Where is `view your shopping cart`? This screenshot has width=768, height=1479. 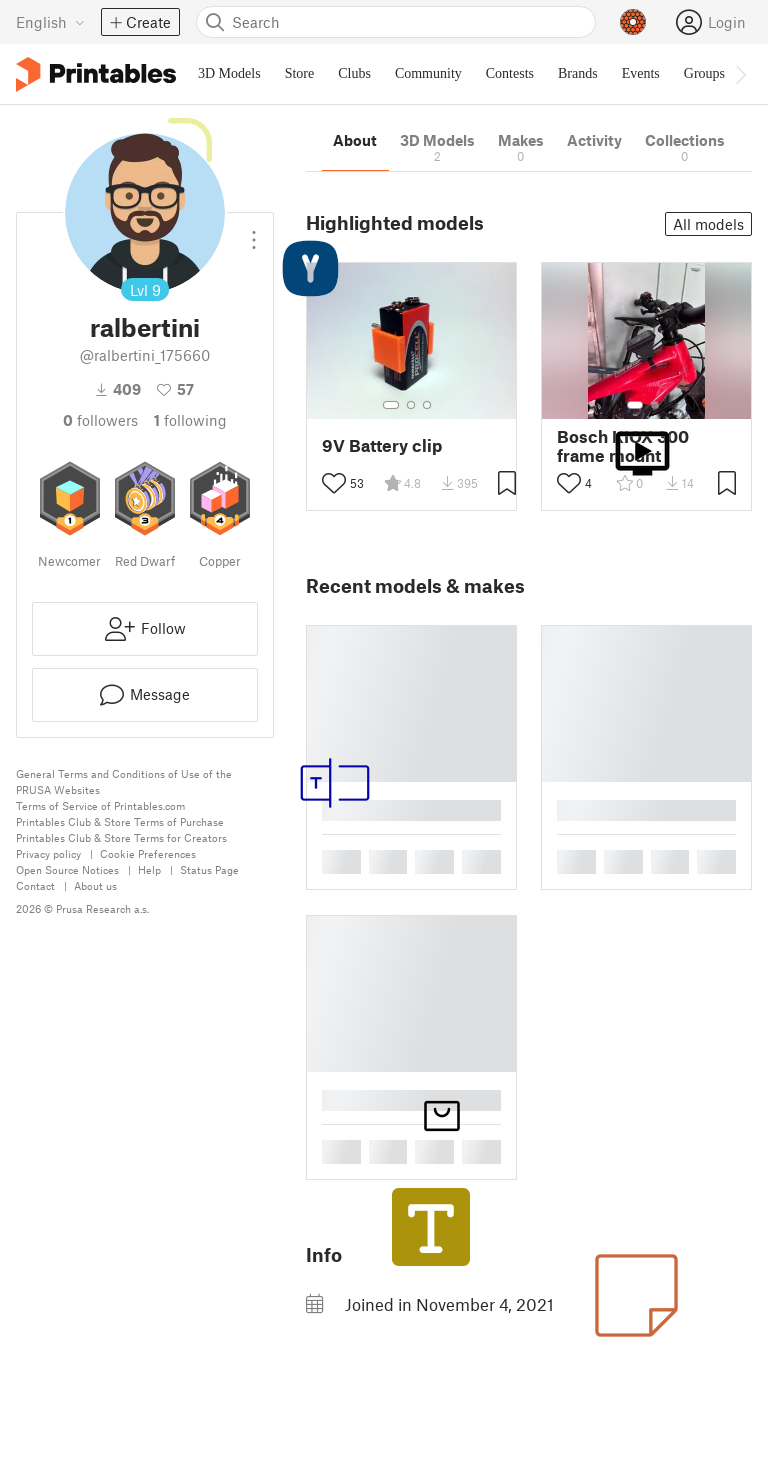
view your shopping cart is located at coordinates (442, 1116).